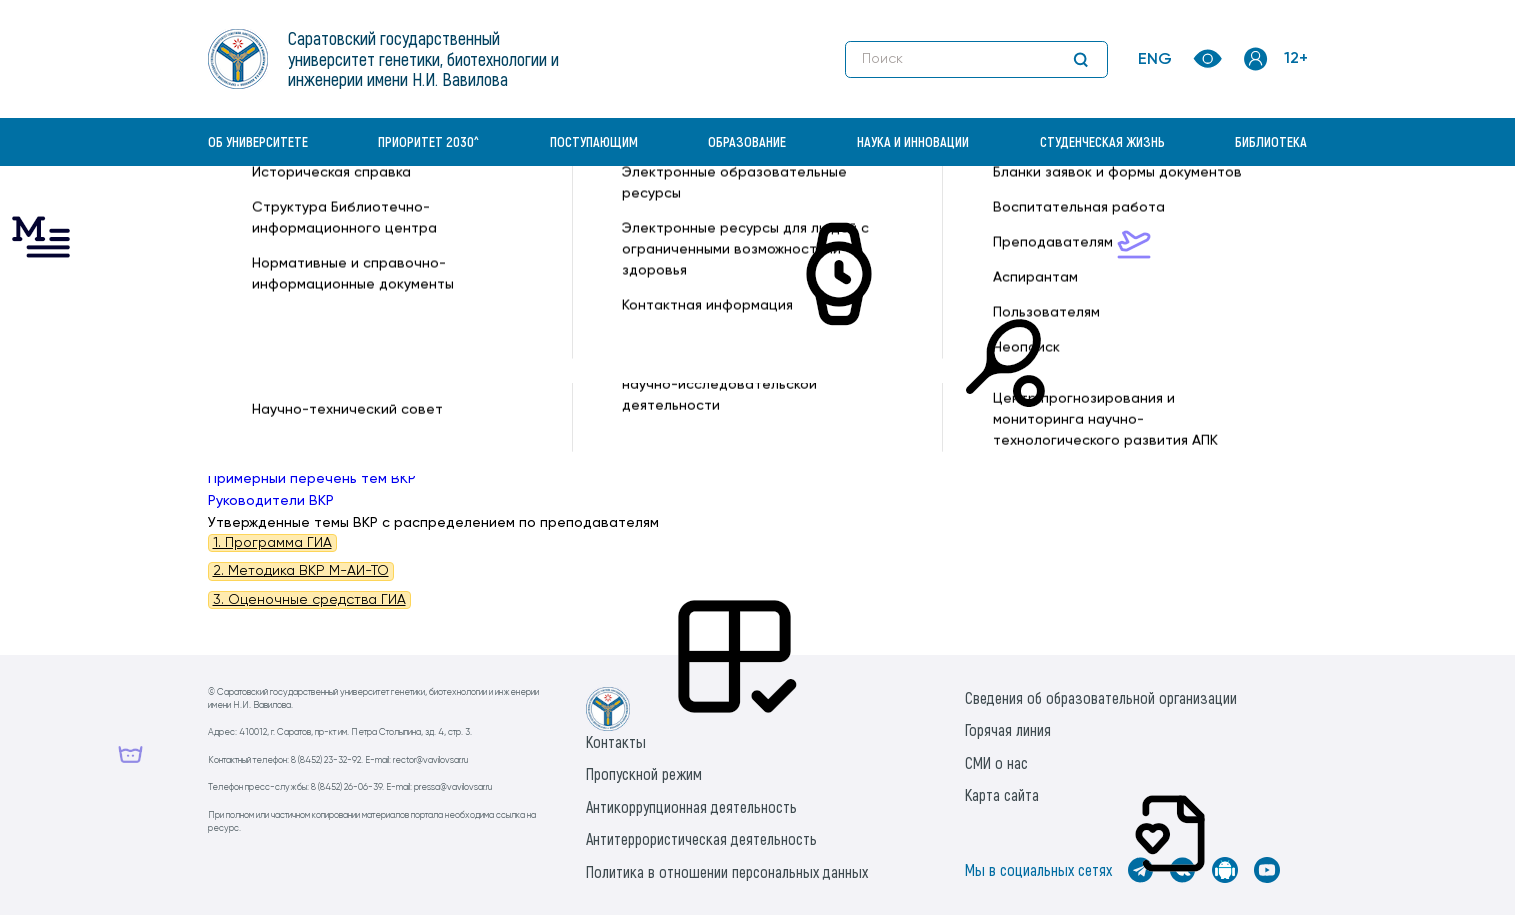 This screenshot has height=915, width=1515. Describe the element at coordinates (1134, 242) in the screenshot. I see `flight departure status indicator` at that location.